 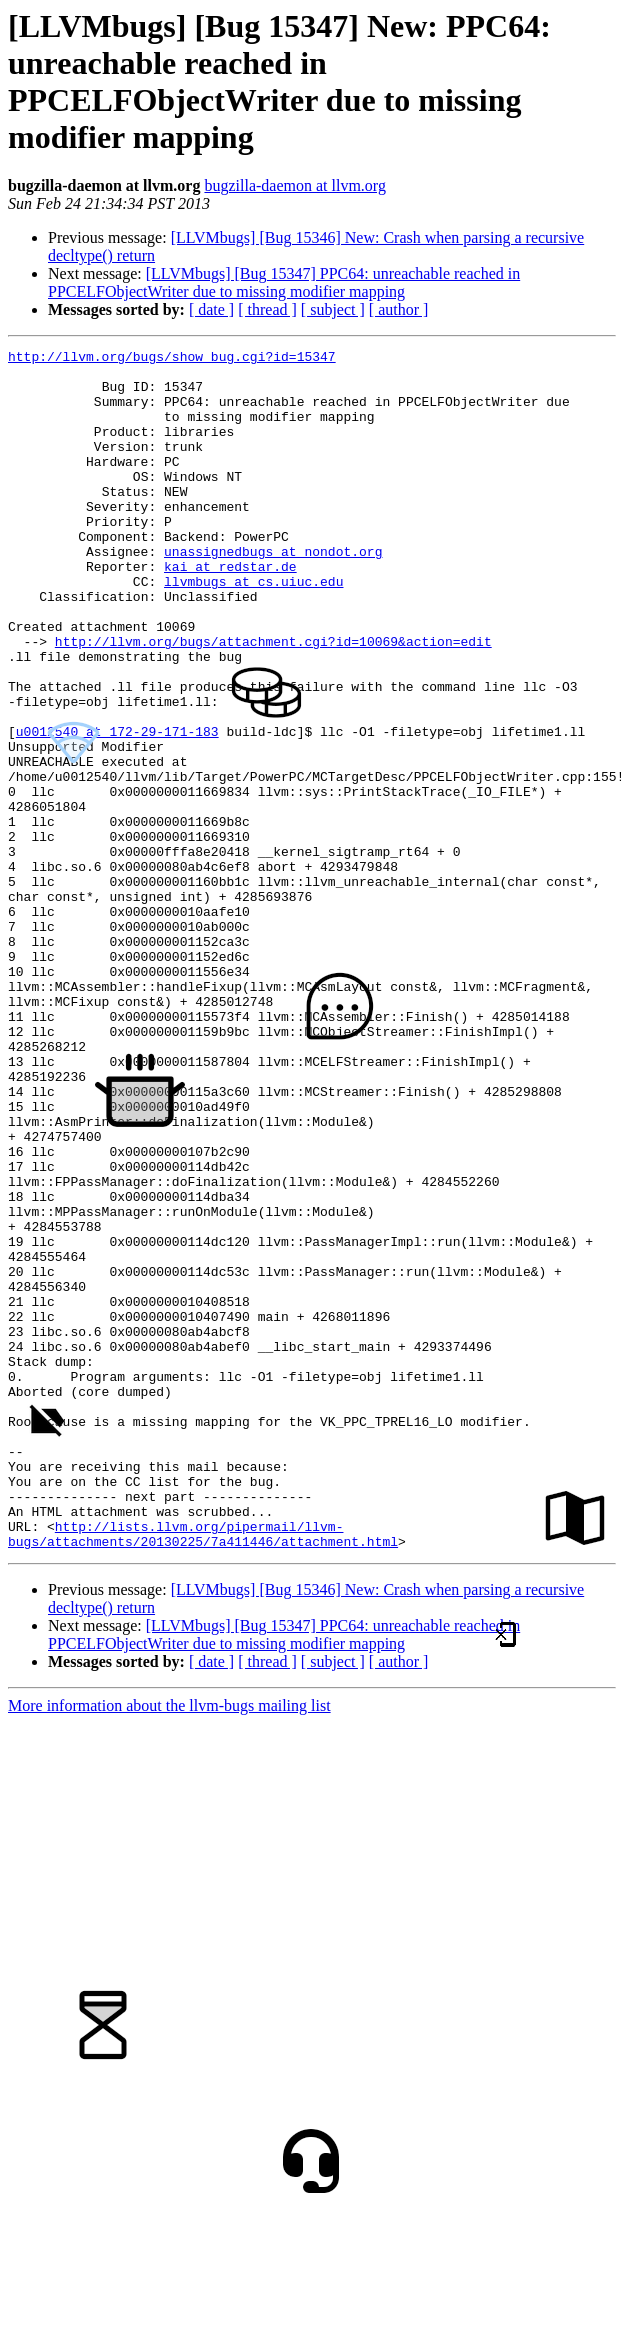 I want to click on open map view, so click(x=575, y=1518).